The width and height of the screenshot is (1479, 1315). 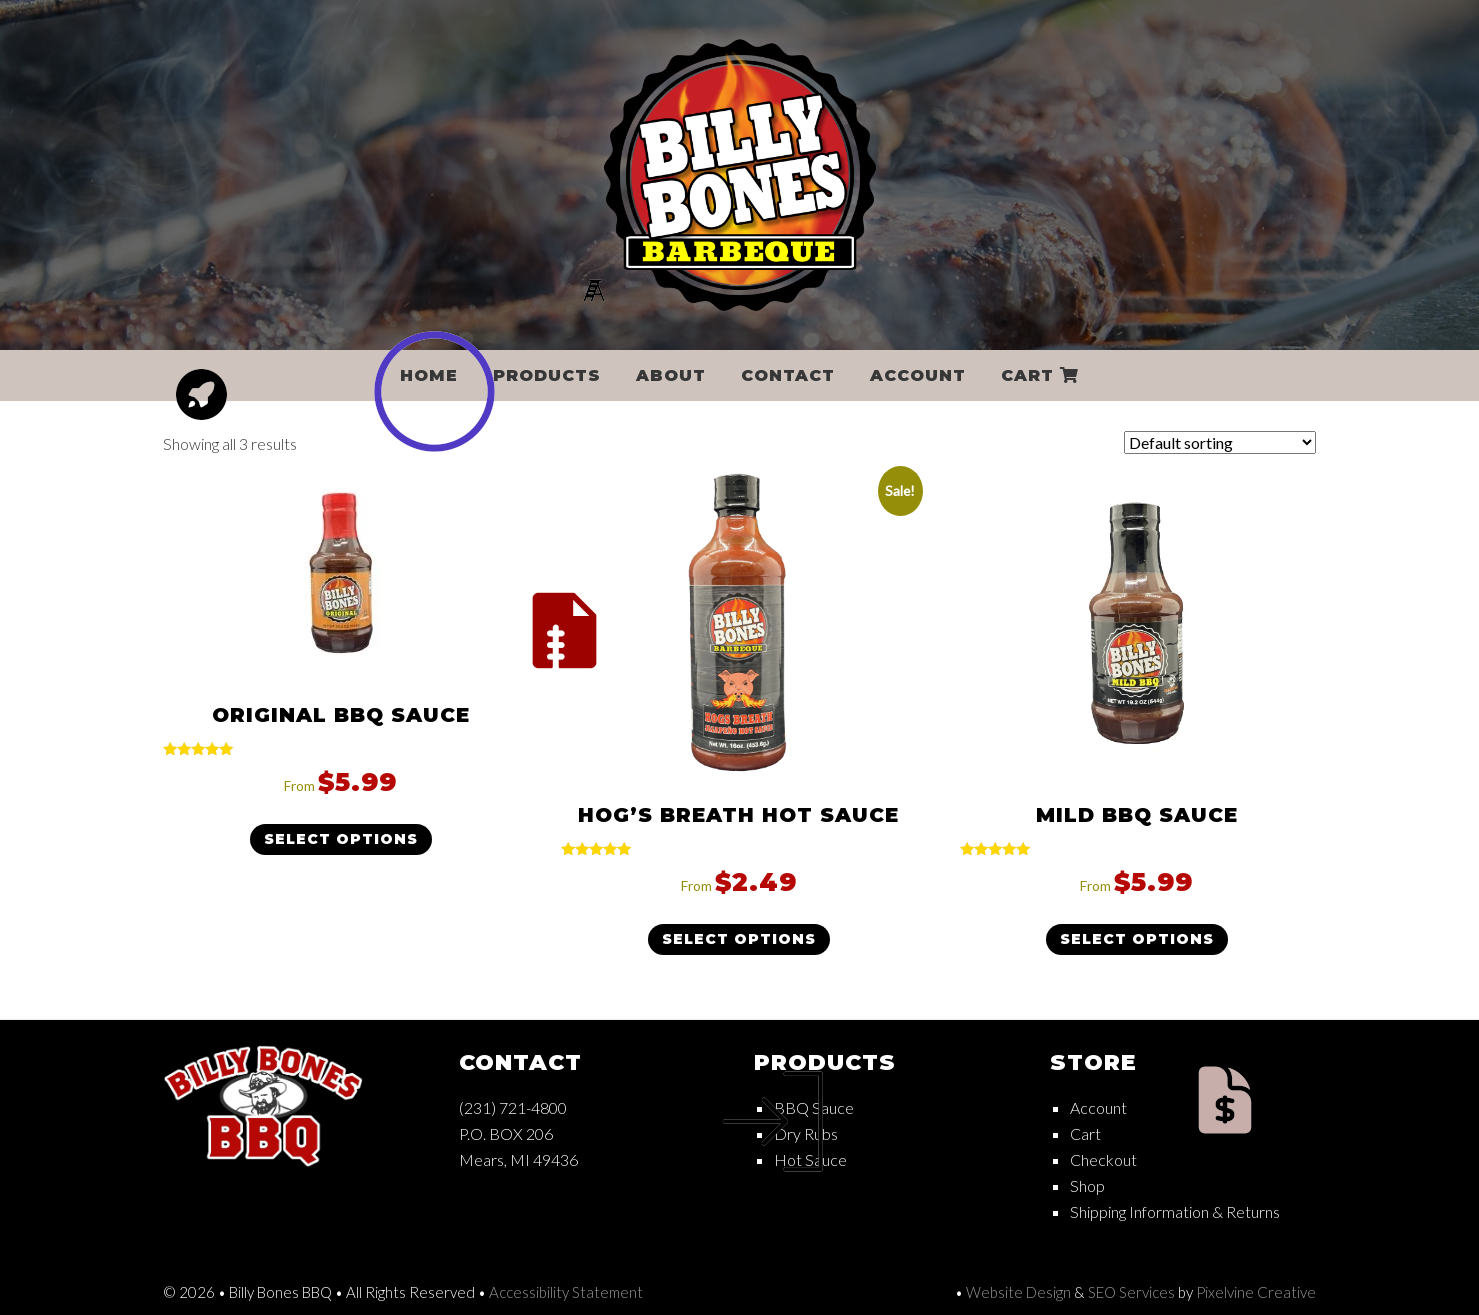 I want to click on sign in to your account, so click(x=781, y=1121).